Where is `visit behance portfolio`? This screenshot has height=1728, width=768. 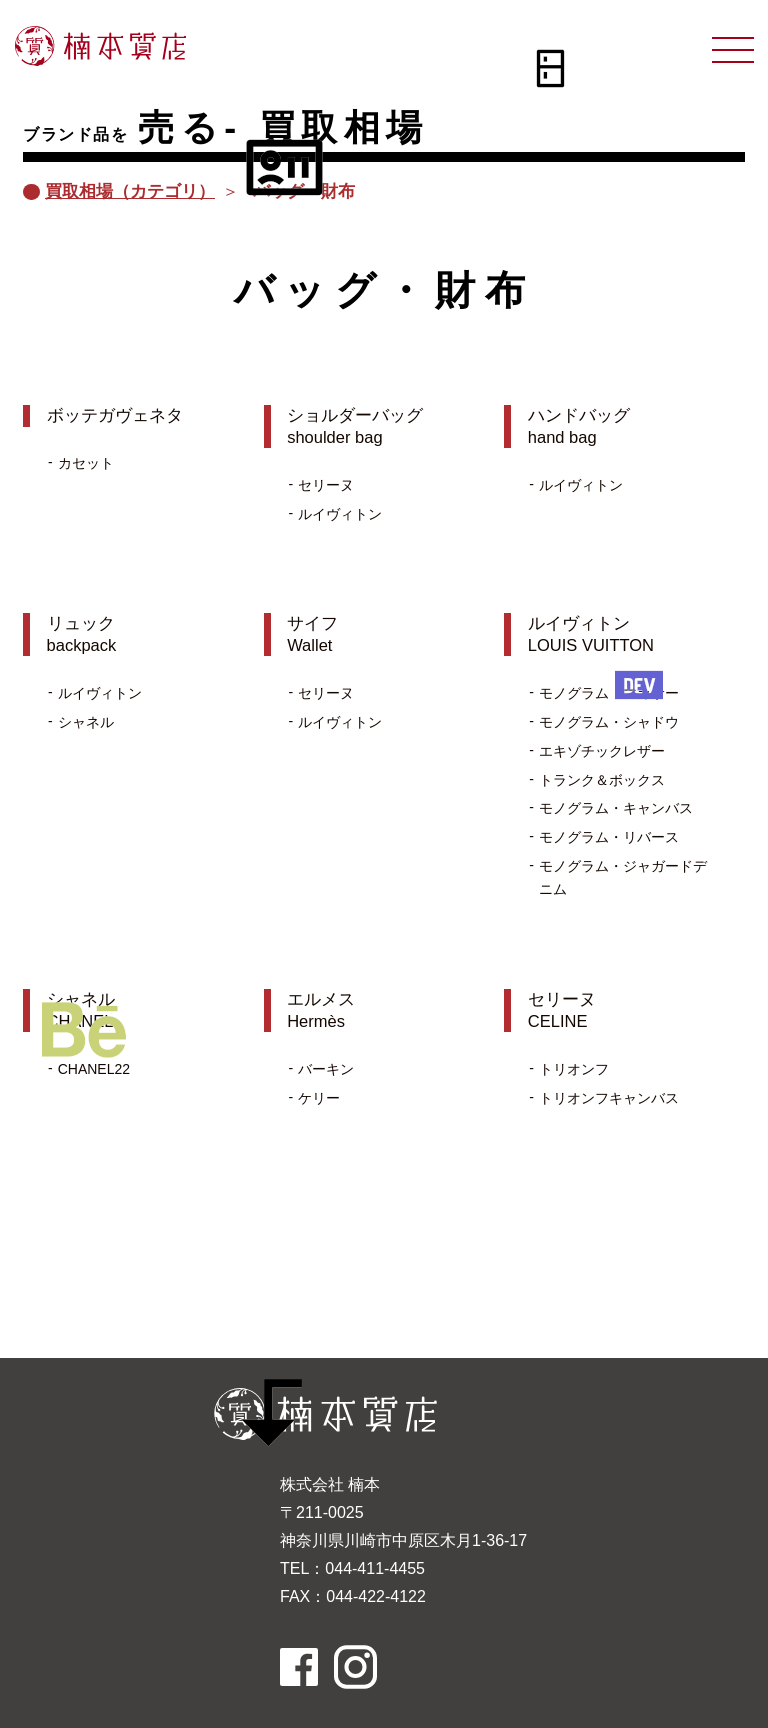 visit behance portfolio is located at coordinates (84, 1030).